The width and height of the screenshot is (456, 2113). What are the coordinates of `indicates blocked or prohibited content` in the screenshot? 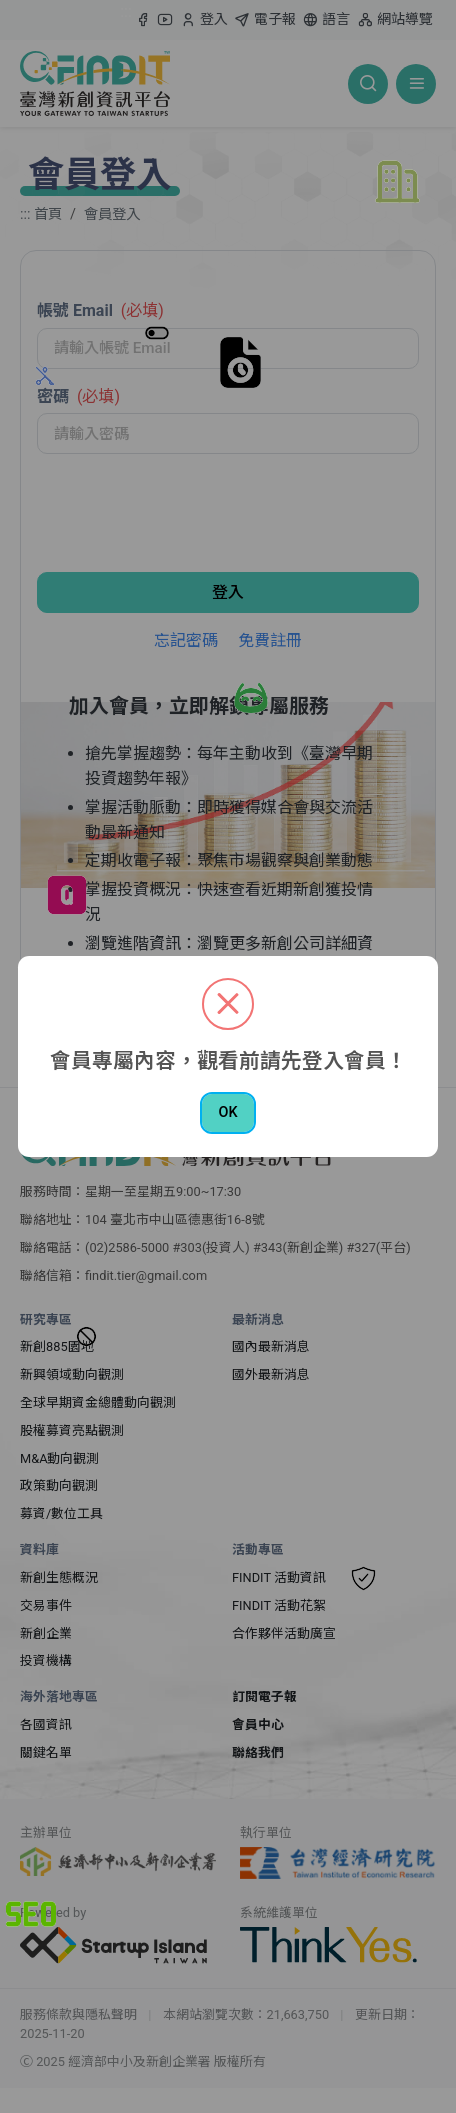 It's located at (86, 1336).